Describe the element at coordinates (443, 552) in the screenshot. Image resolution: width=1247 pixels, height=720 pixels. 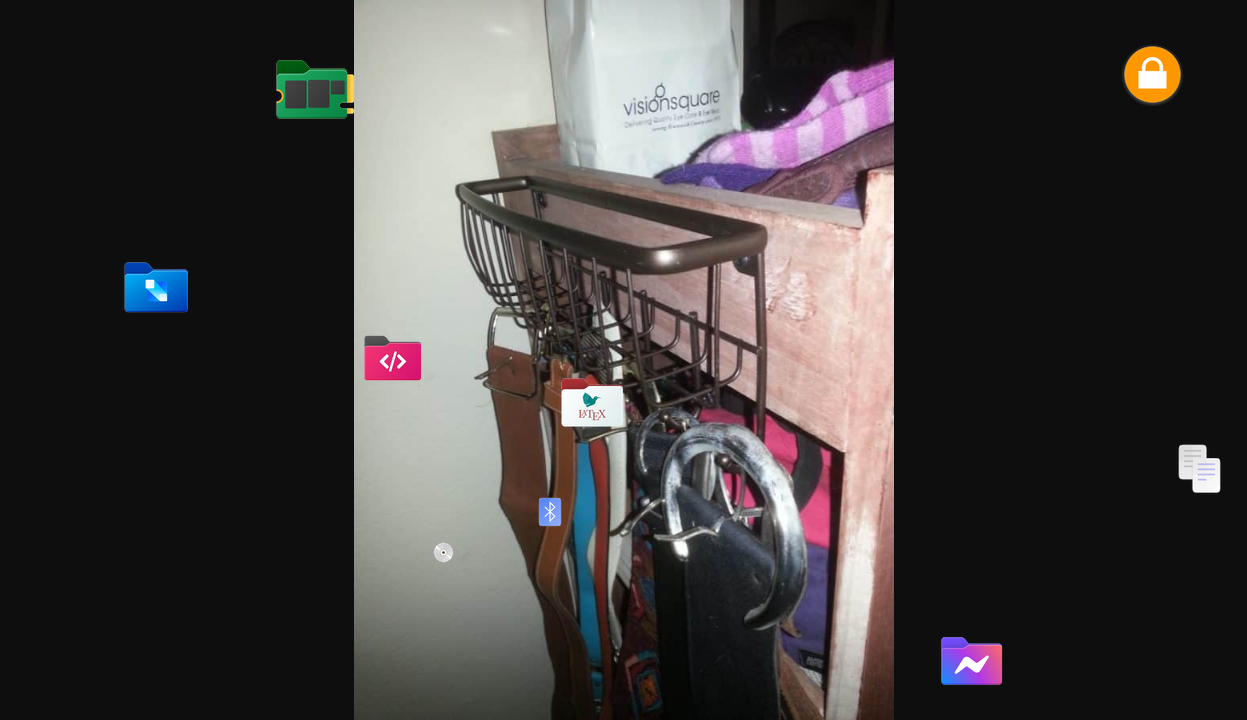
I see `unmount or eject a DVD disc` at that location.